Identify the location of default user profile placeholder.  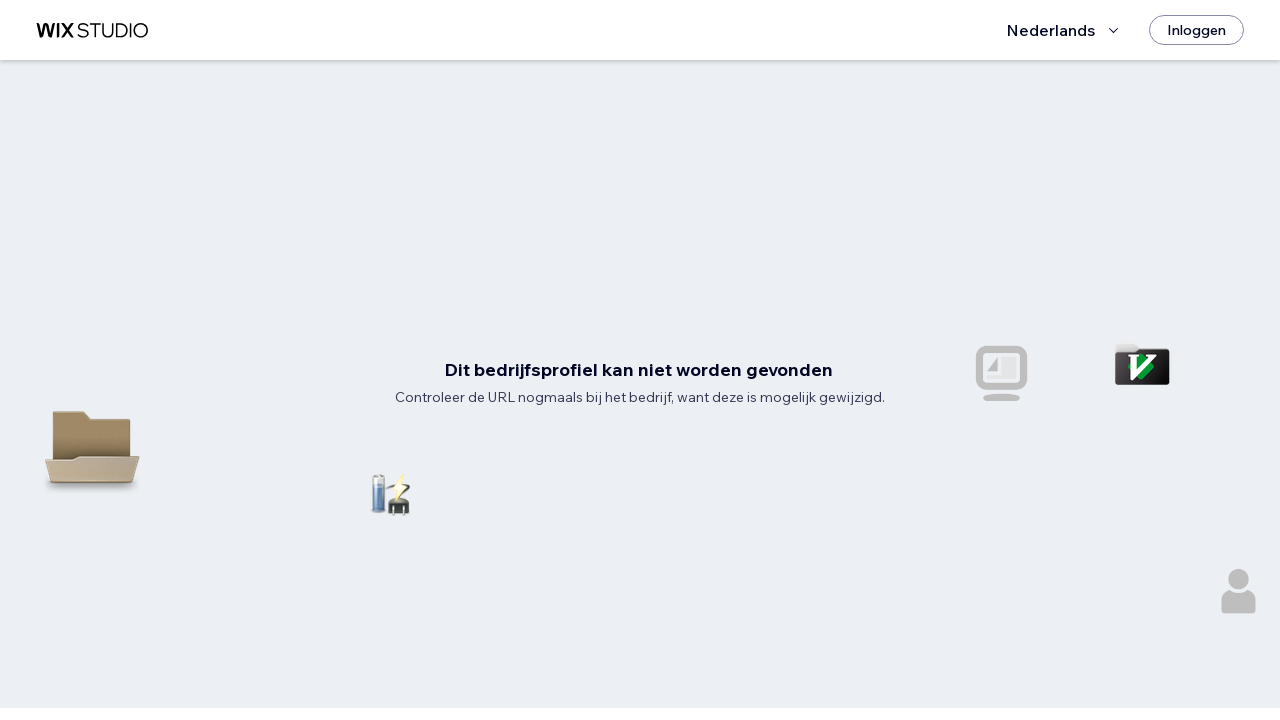
(1238, 589).